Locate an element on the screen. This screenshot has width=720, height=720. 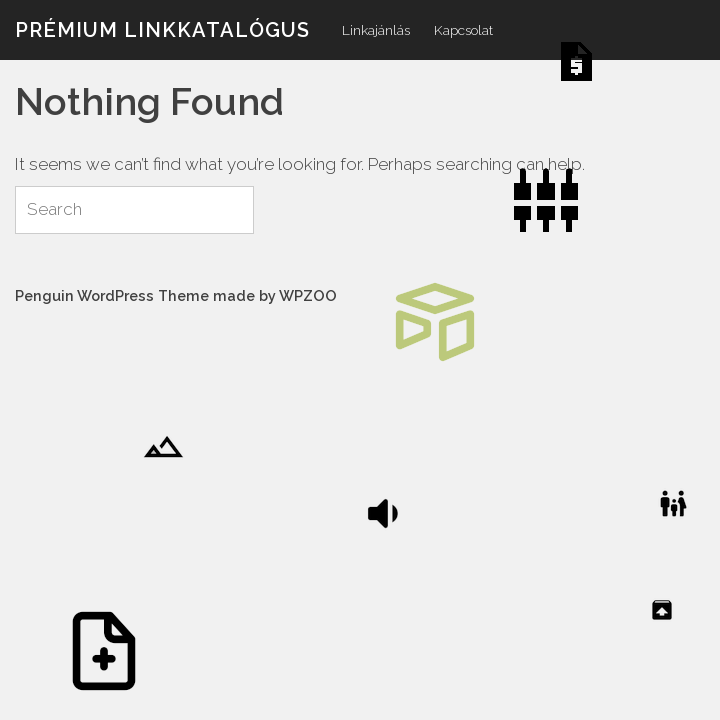
filter photos by landscape or mountain scenes is located at coordinates (163, 446).